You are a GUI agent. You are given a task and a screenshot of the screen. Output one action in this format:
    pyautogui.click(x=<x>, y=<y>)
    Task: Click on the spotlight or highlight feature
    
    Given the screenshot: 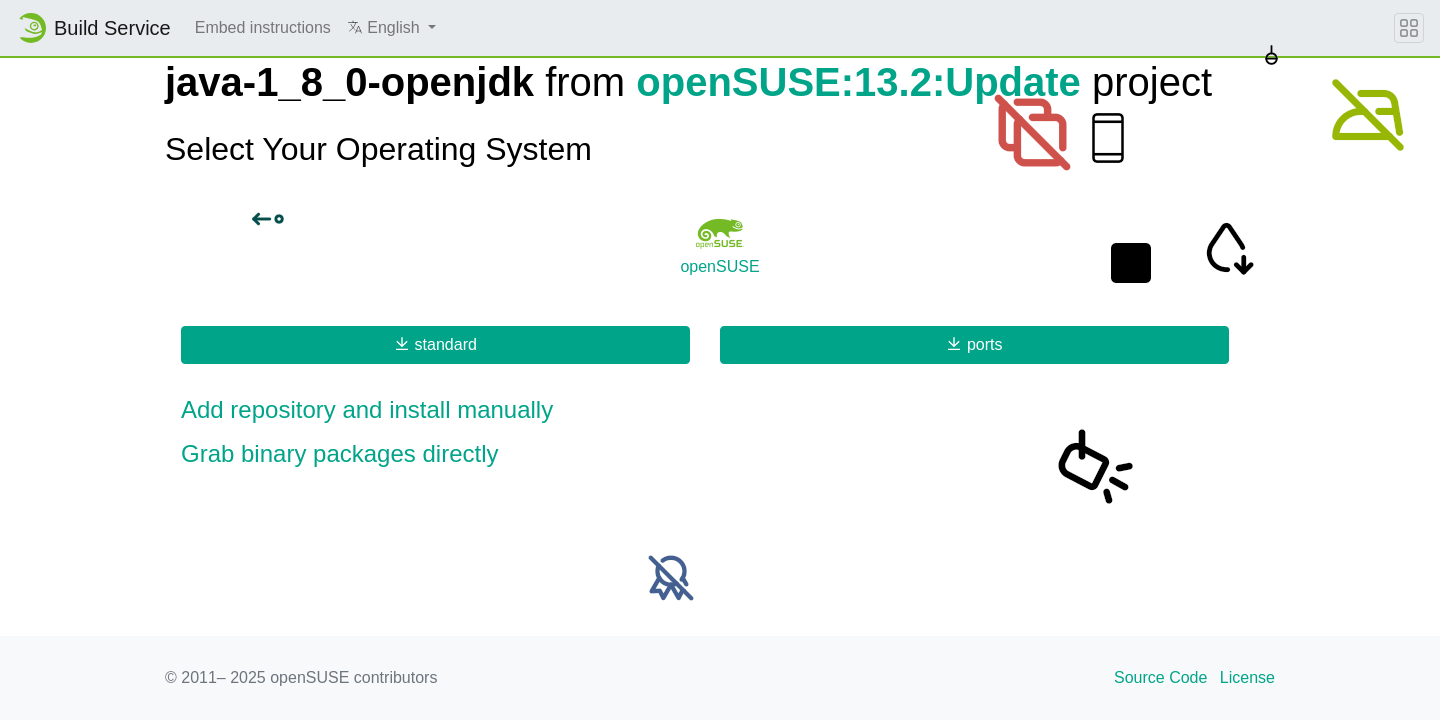 What is the action you would take?
    pyautogui.click(x=1095, y=466)
    